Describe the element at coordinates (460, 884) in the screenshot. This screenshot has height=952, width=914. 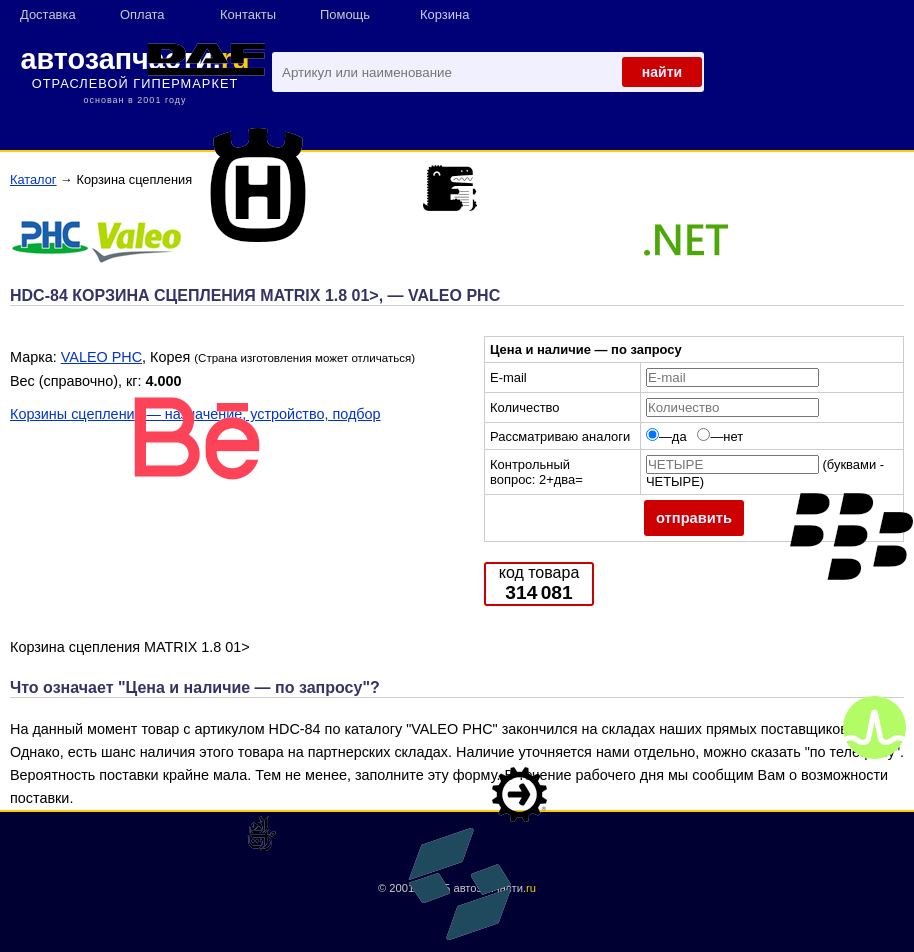
I see `ServBay application logo` at that location.